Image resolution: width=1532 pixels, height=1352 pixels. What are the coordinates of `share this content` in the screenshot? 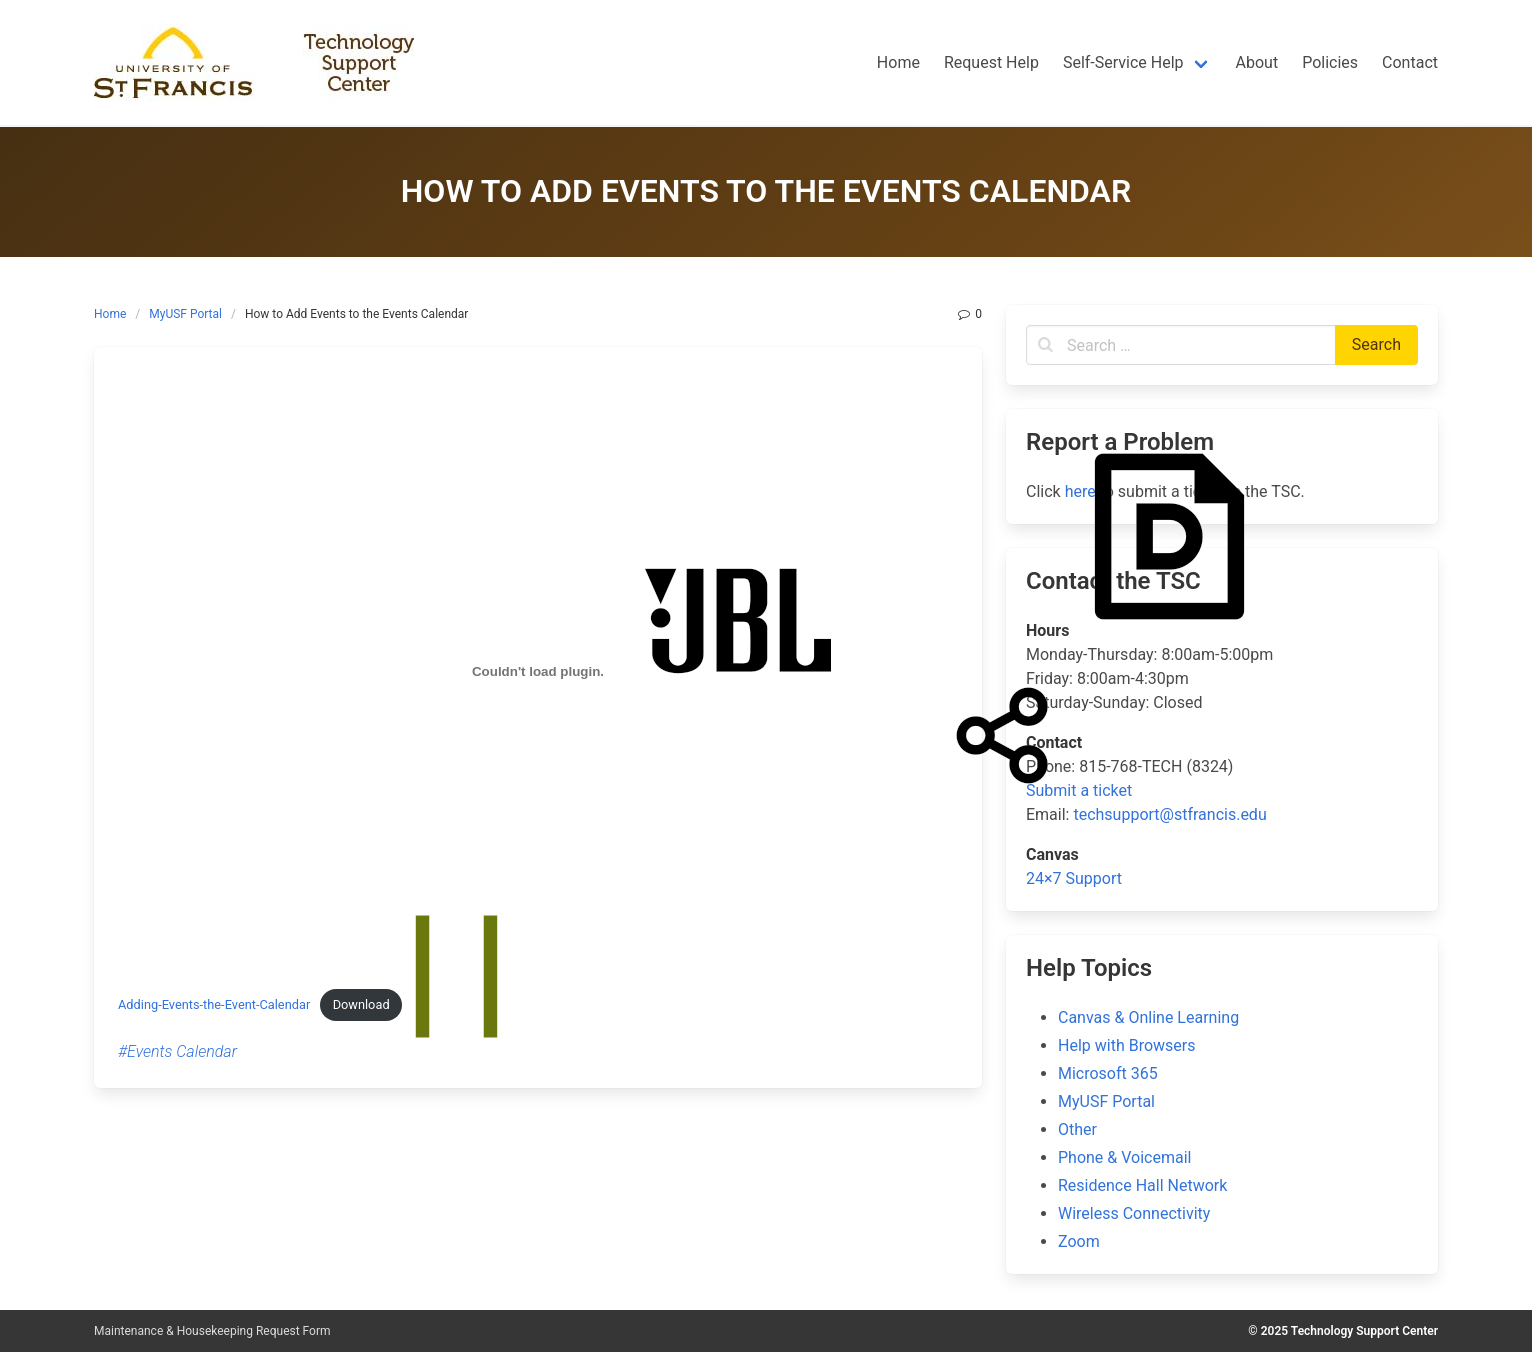 It's located at (1004, 735).